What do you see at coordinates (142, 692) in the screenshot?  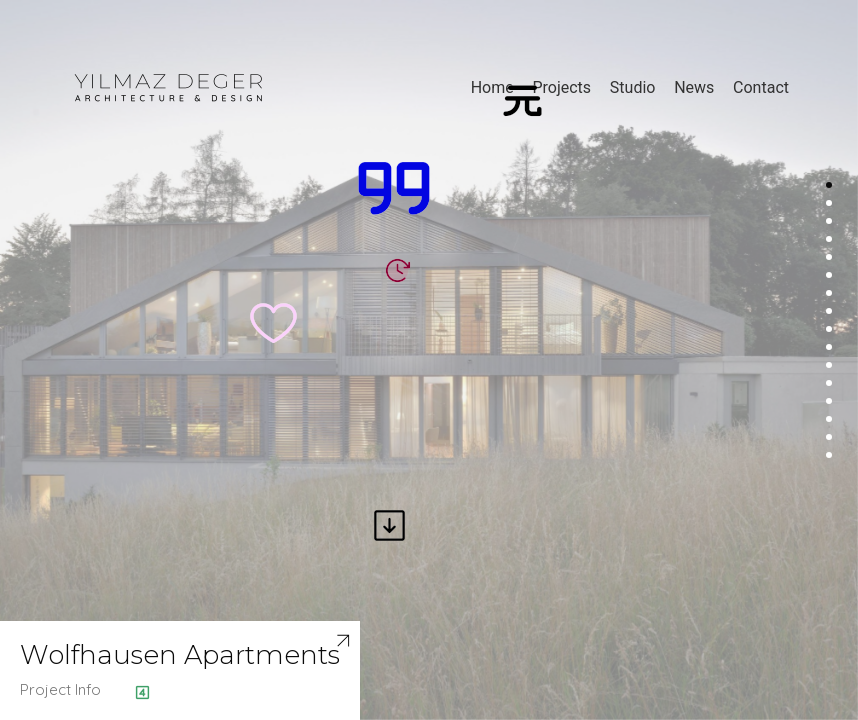 I see `select or navigate to item number four` at bounding box center [142, 692].